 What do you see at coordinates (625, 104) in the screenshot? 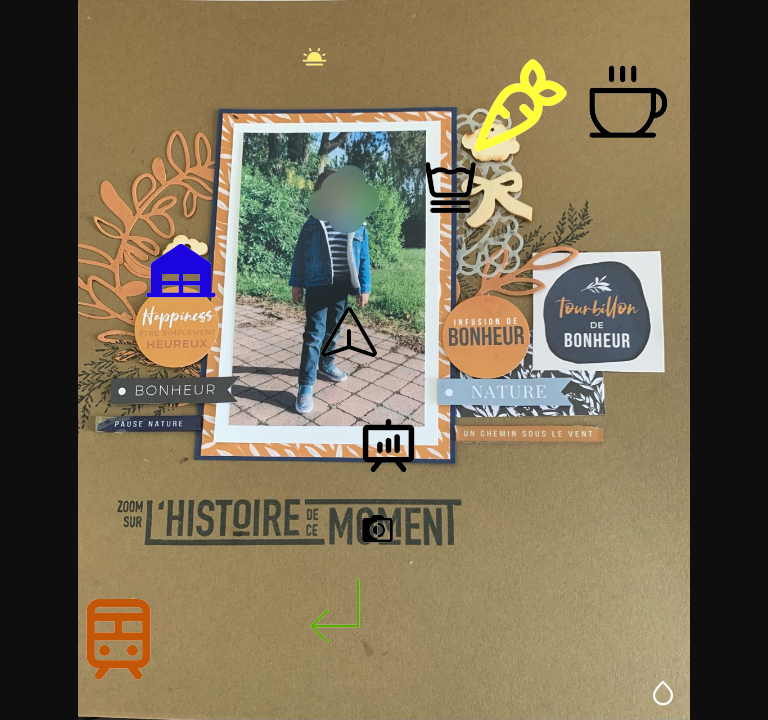
I see `find nearby coffee shops` at bounding box center [625, 104].